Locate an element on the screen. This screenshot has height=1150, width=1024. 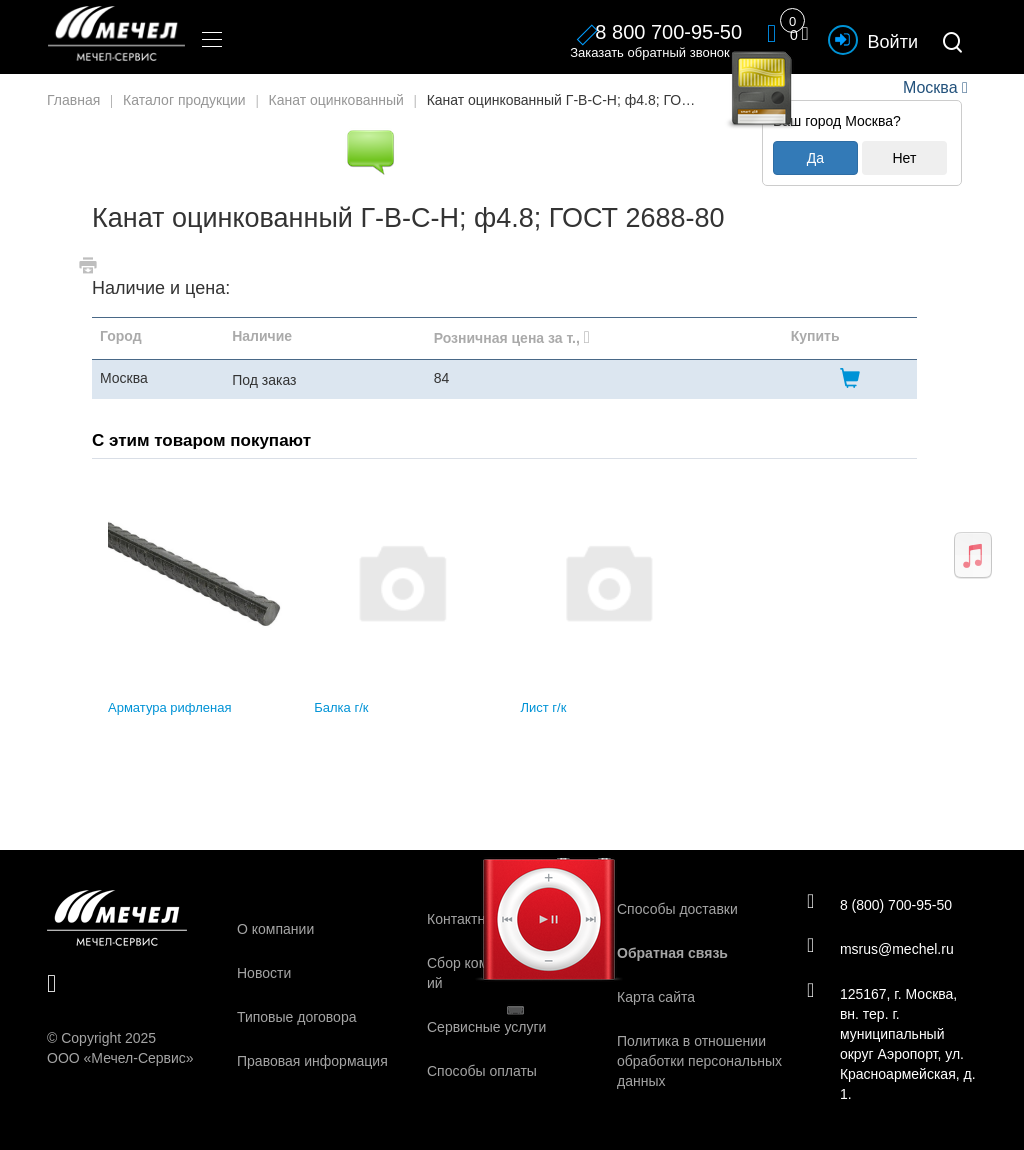
indicates an extended keyboard is connected is located at coordinates (515, 1010).